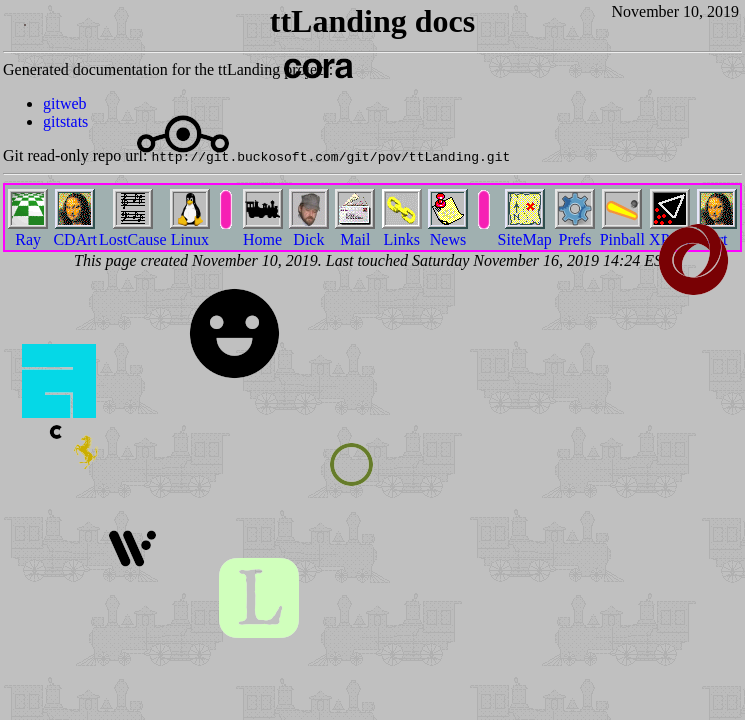  I want to click on Cora brand logo, so click(318, 68).